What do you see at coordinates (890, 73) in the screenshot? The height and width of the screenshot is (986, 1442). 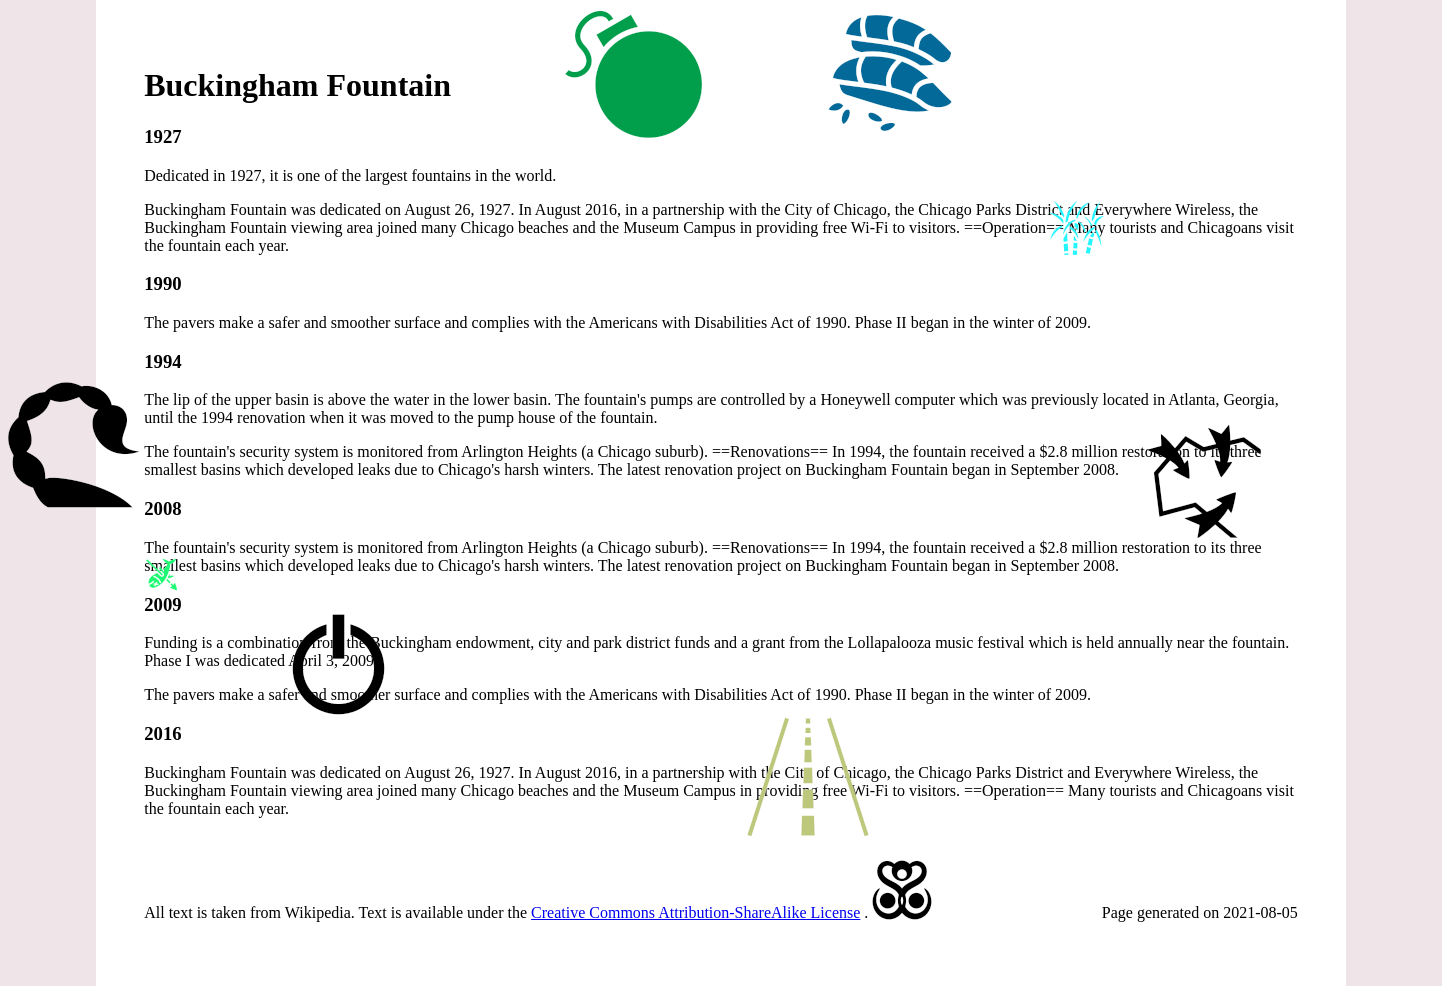 I see `browse sushi or Japanese food options` at bounding box center [890, 73].